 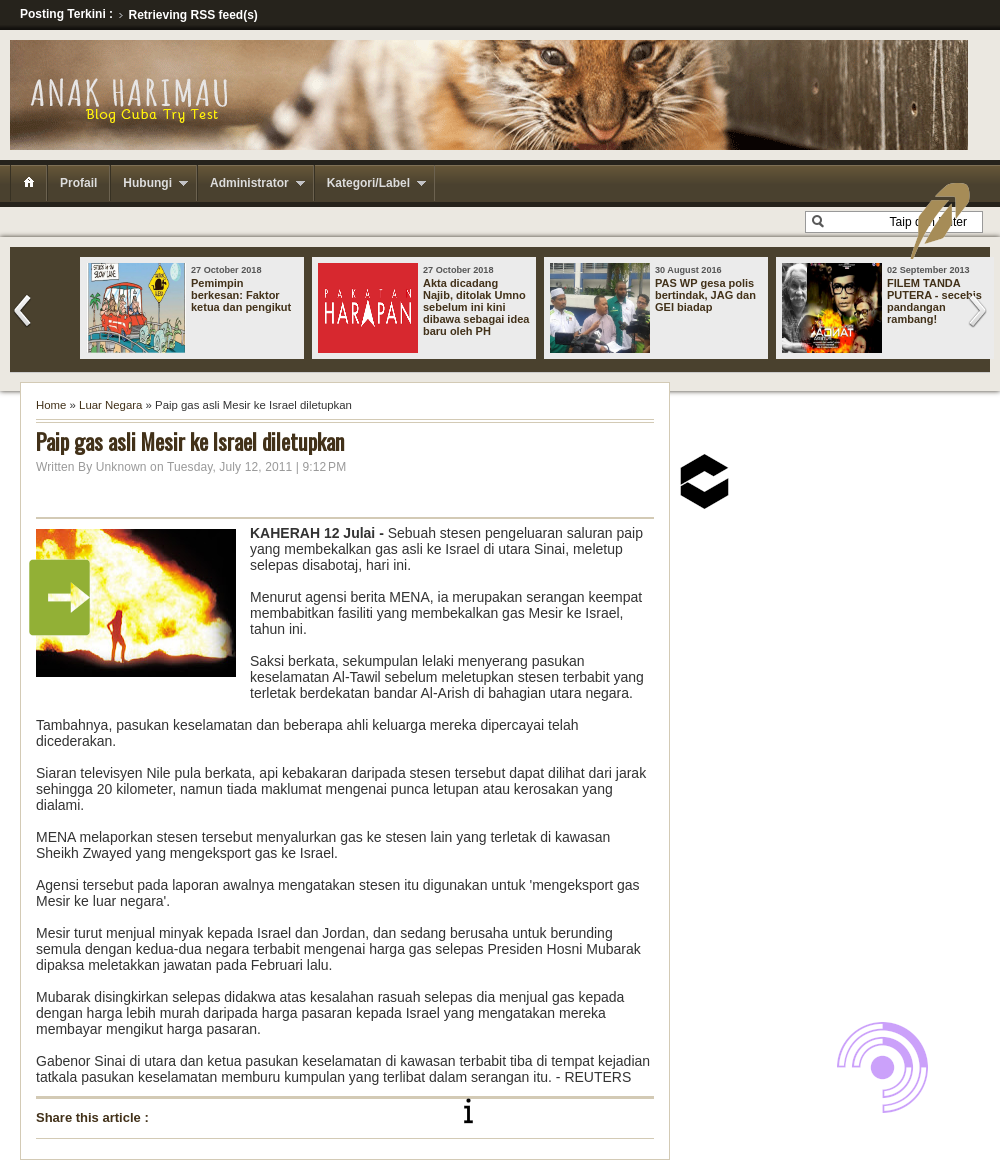 What do you see at coordinates (704, 481) in the screenshot?
I see `Eclipse Che logo` at bounding box center [704, 481].